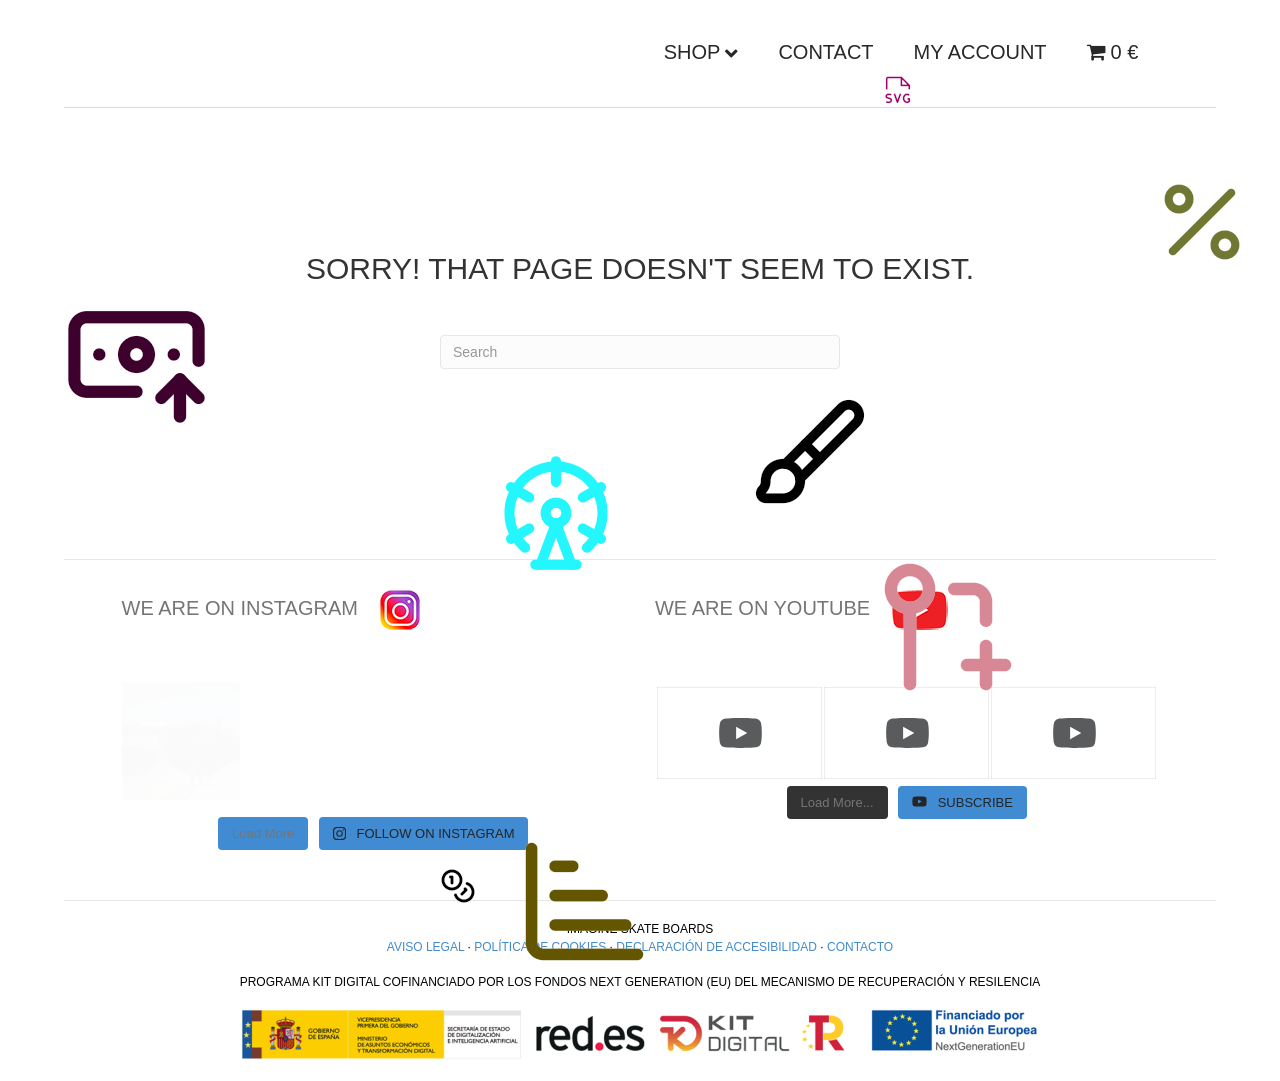 The image size is (1280, 1081). What do you see at coordinates (136, 354) in the screenshot?
I see `send money or make a payment` at bounding box center [136, 354].